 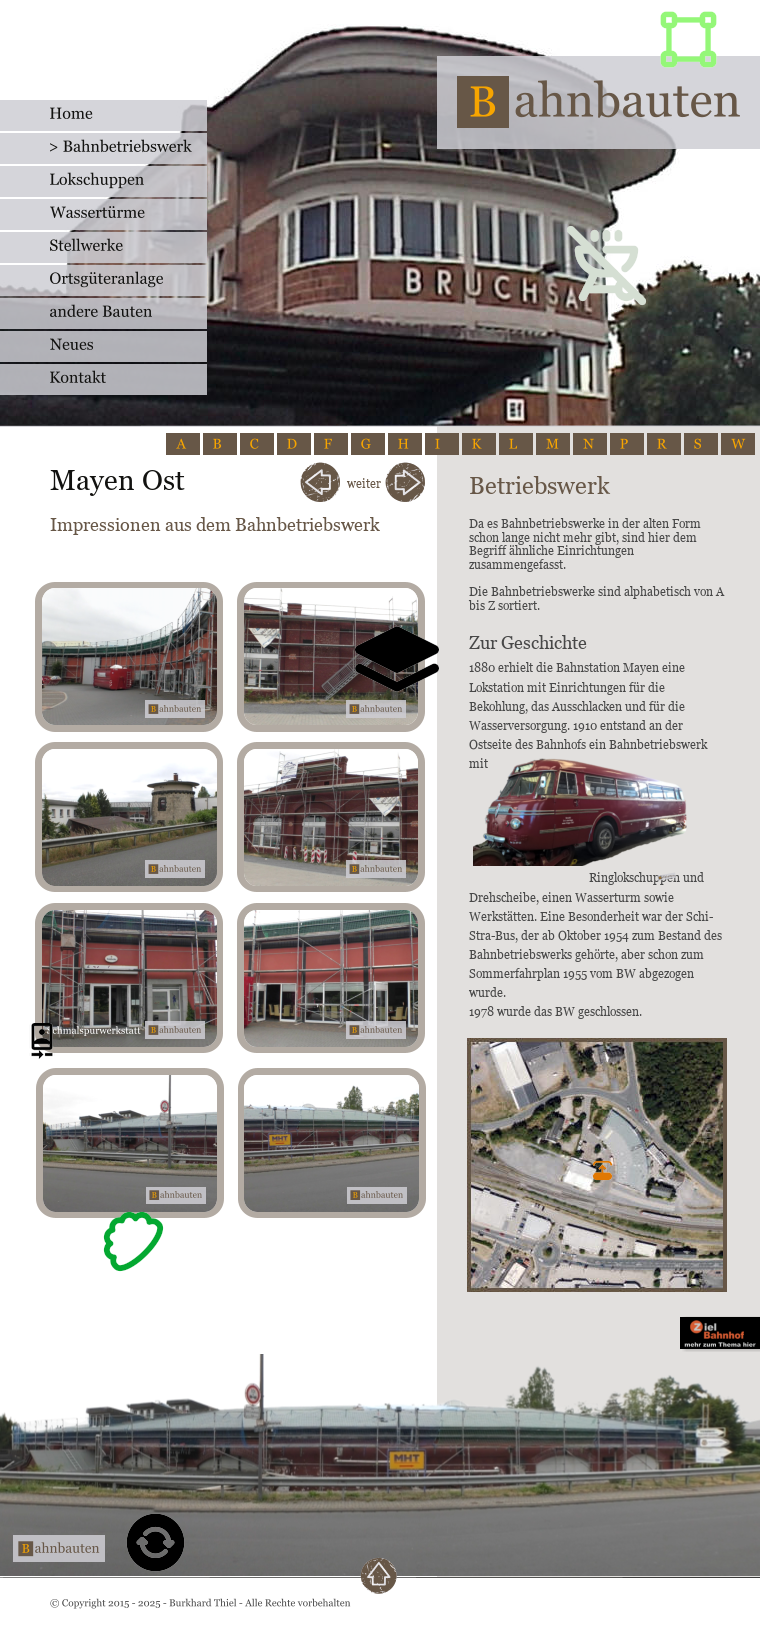 What do you see at coordinates (602, 1170) in the screenshot?
I see `move element to top position` at bounding box center [602, 1170].